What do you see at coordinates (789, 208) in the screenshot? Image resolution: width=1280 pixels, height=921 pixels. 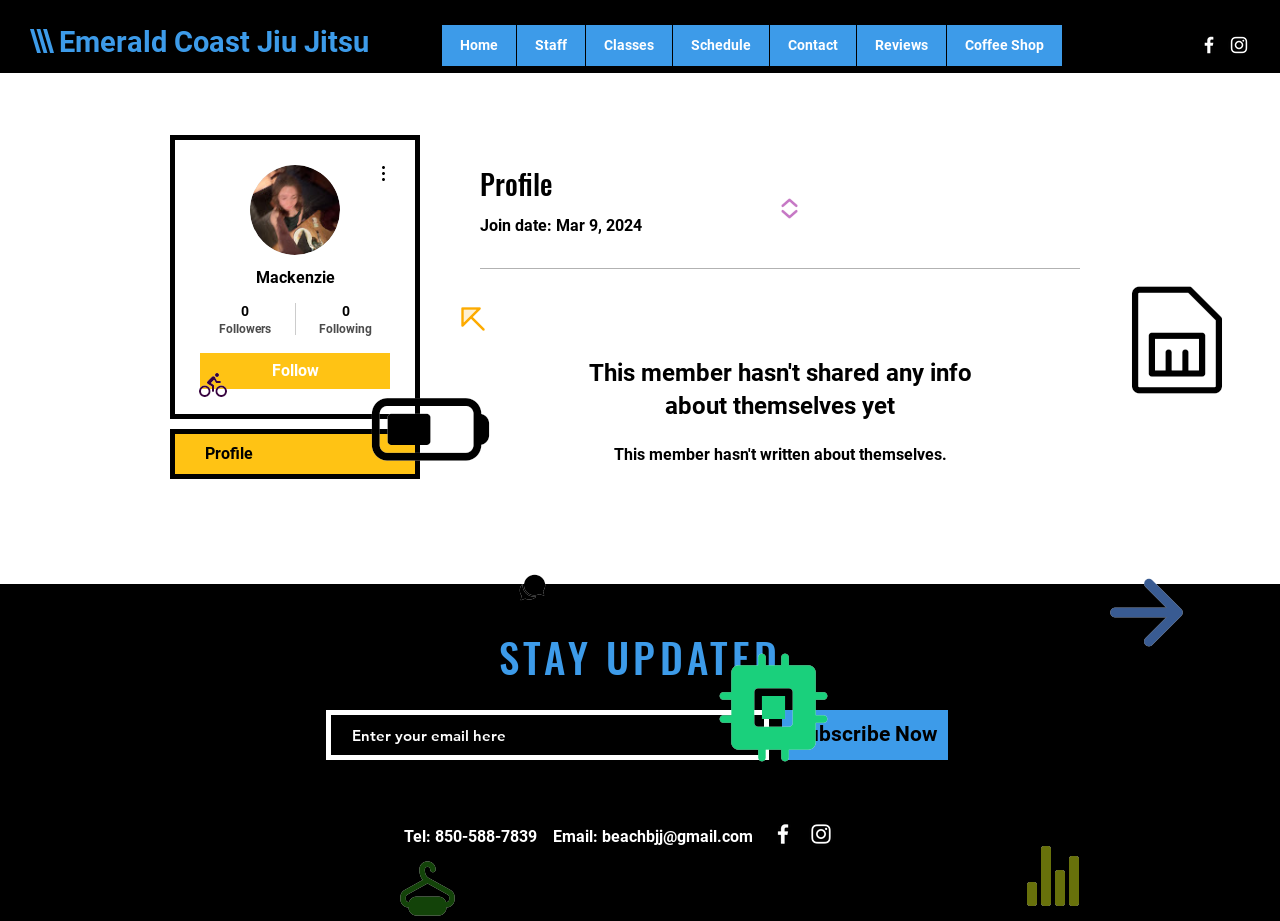 I see `expand or collapse a section` at bounding box center [789, 208].